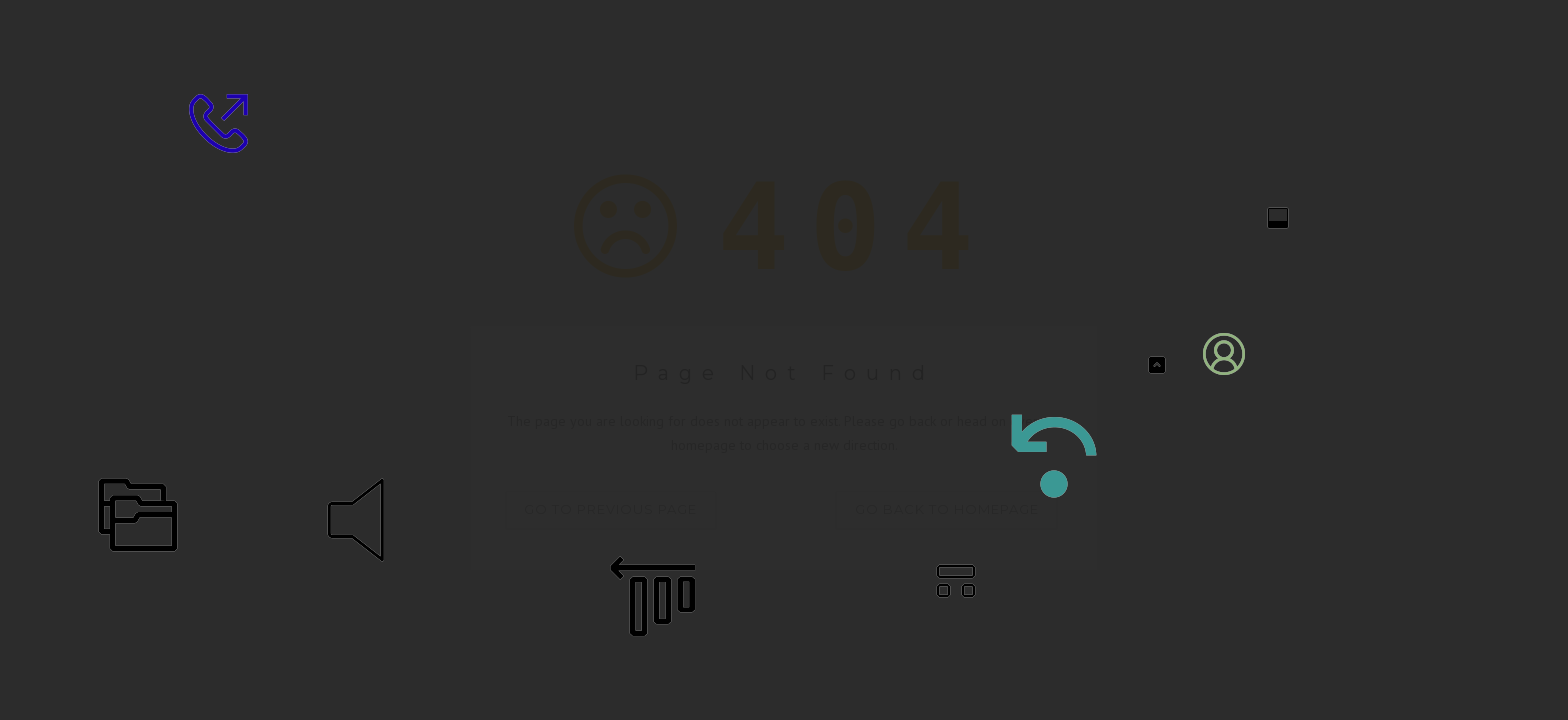 This screenshot has height=720, width=1568. What do you see at coordinates (1224, 354) in the screenshot?
I see `access your account settings` at bounding box center [1224, 354].